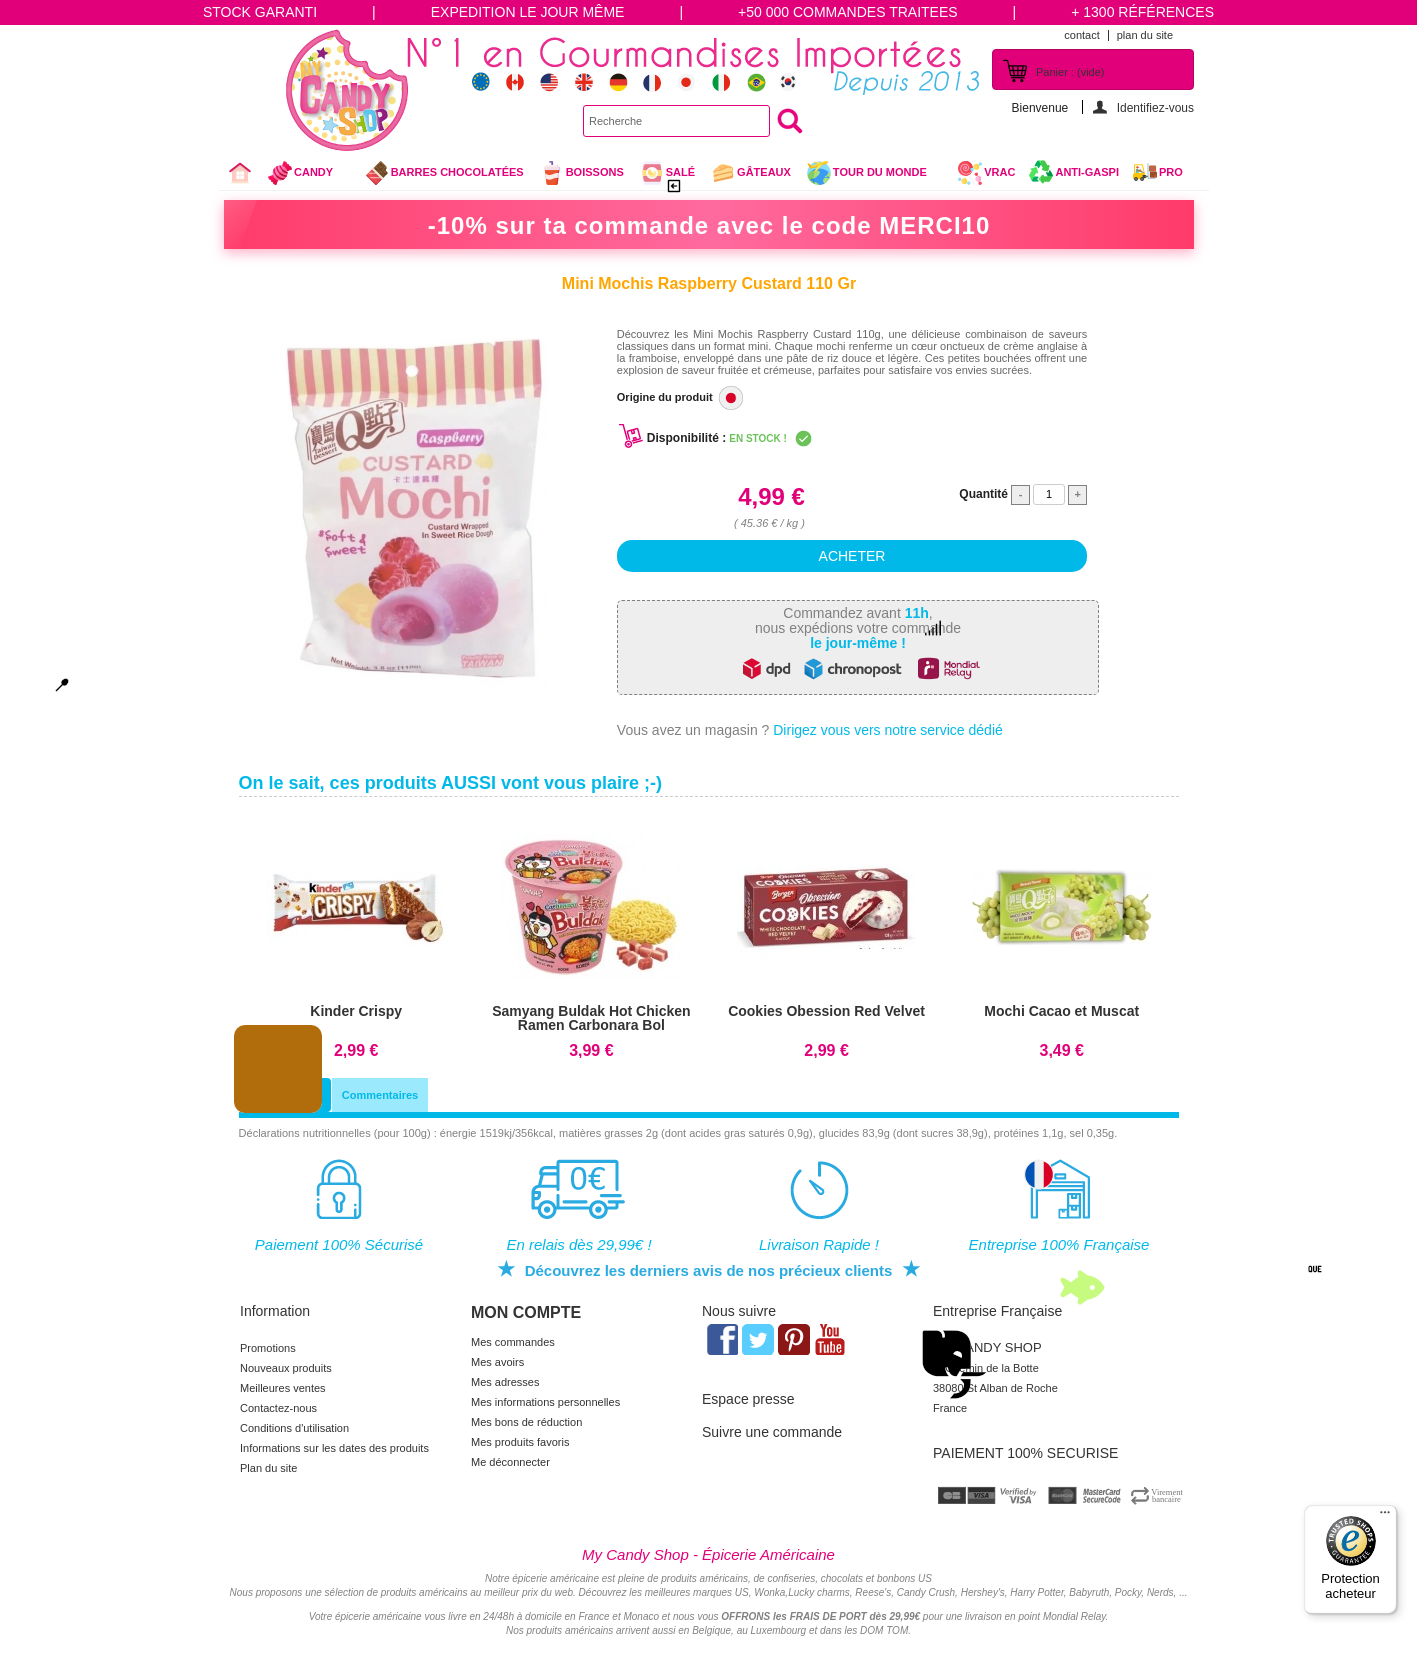 The width and height of the screenshot is (1417, 1668). What do you see at coordinates (1082, 1287) in the screenshot?
I see `indicates seafood or fish-related content` at bounding box center [1082, 1287].